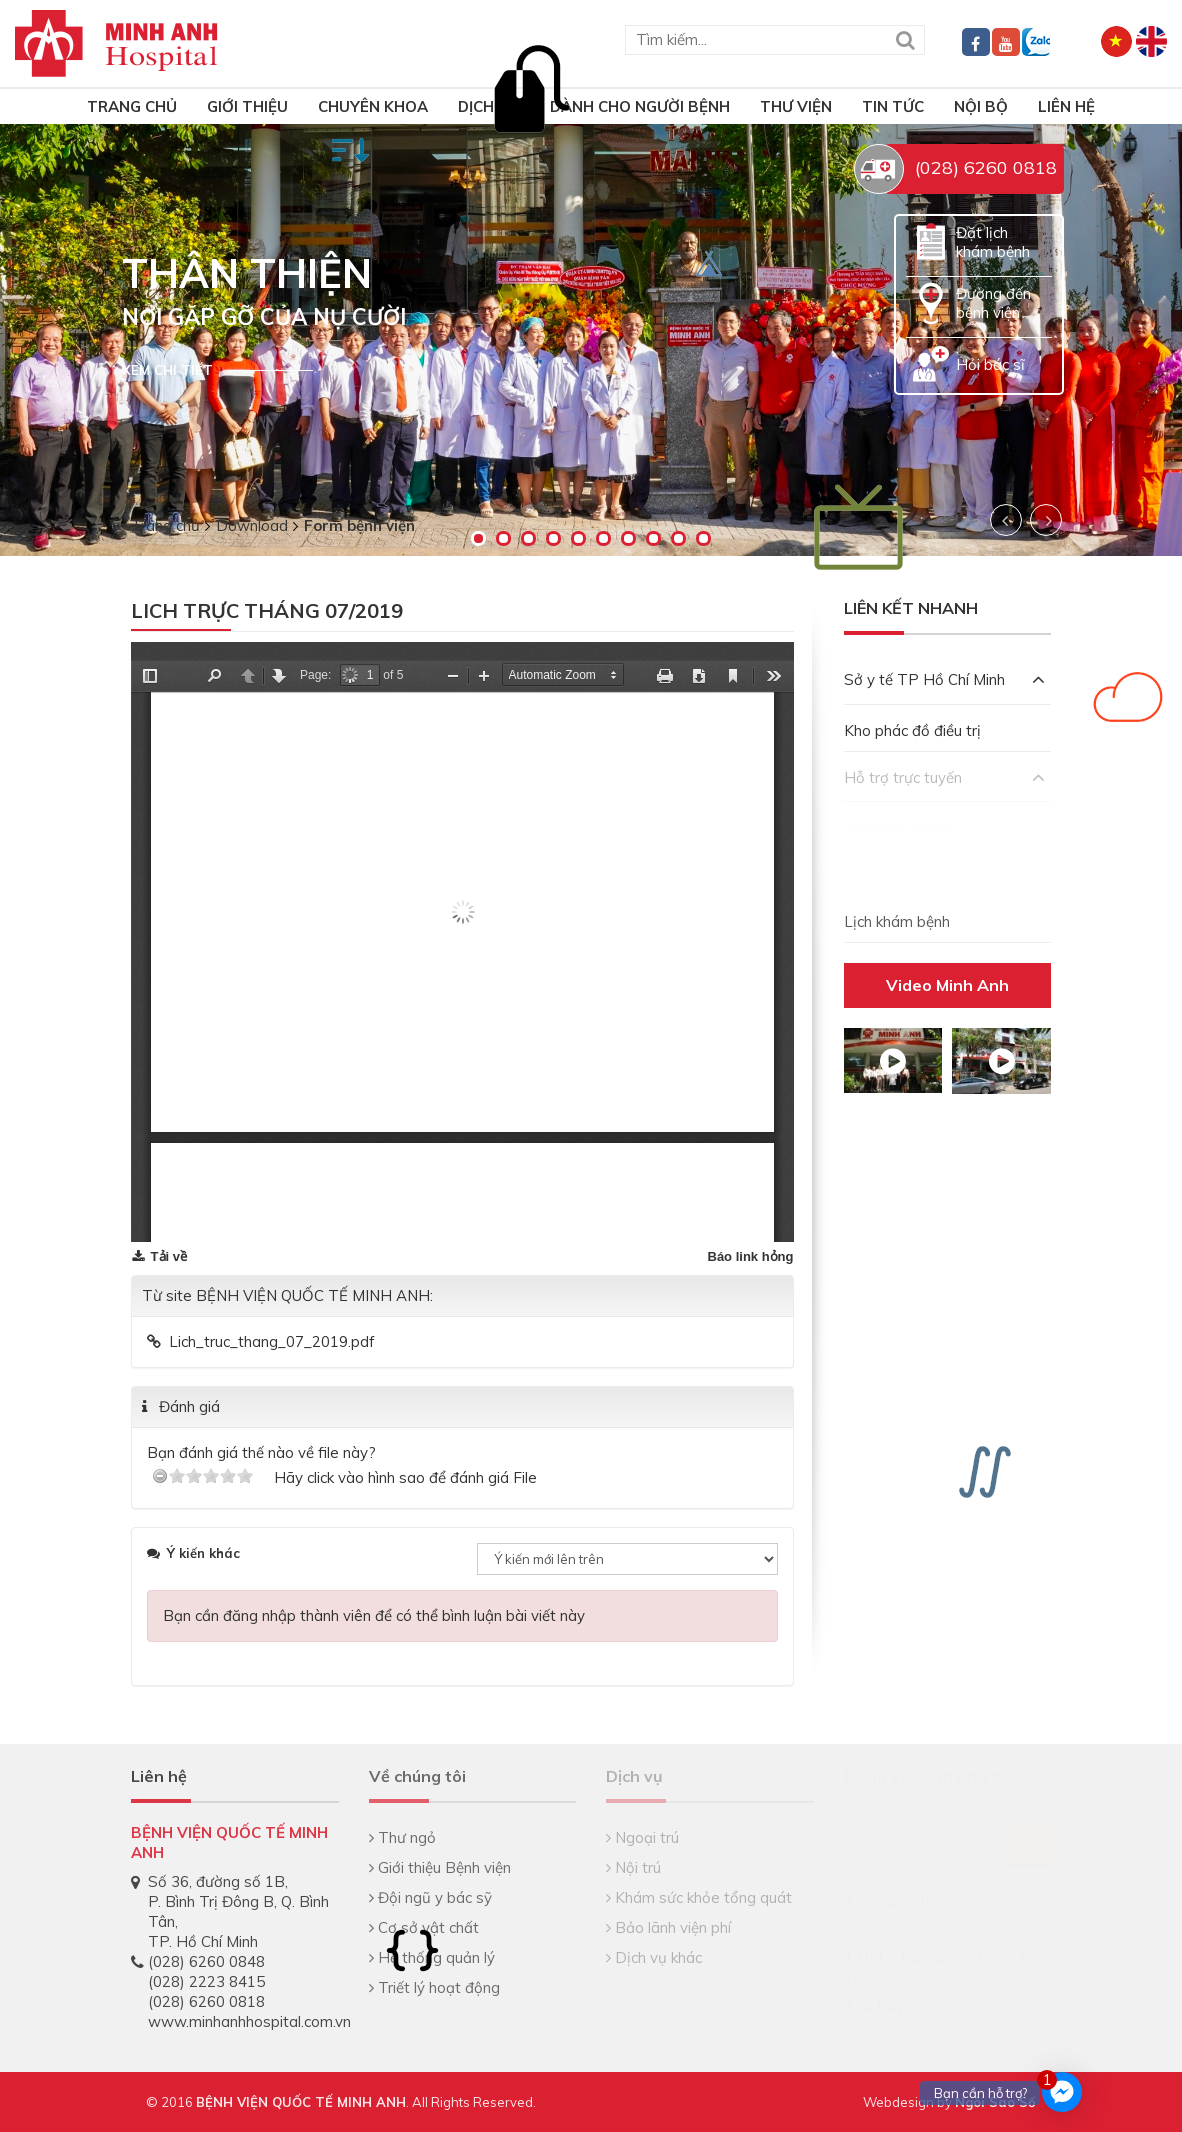 Image resolution: width=1182 pixels, height=2132 pixels. What do you see at coordinates (412, 1950) in the screenshot?
I see `access code or developer settings` at bounding box center [412, 1950].